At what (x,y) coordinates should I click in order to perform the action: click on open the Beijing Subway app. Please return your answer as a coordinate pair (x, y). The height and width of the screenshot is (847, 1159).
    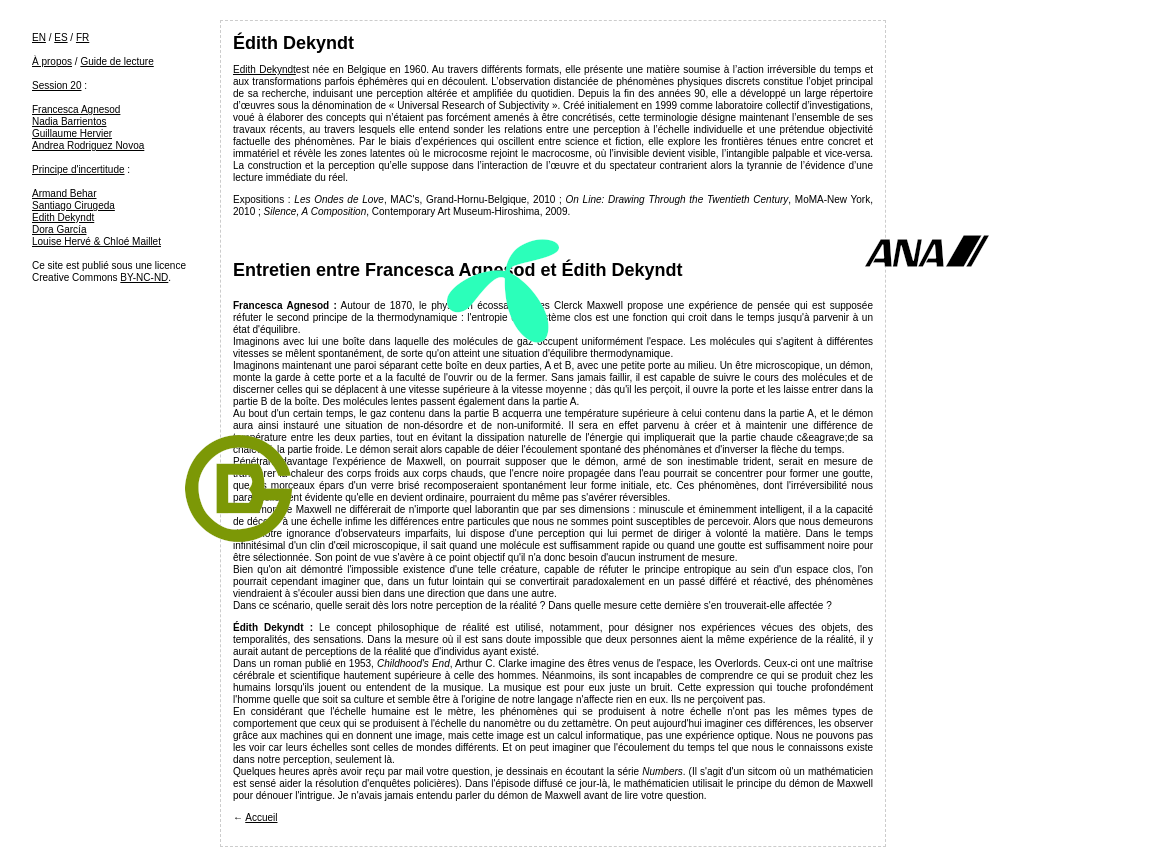
    Looking at the image, I should click on (238, 488).